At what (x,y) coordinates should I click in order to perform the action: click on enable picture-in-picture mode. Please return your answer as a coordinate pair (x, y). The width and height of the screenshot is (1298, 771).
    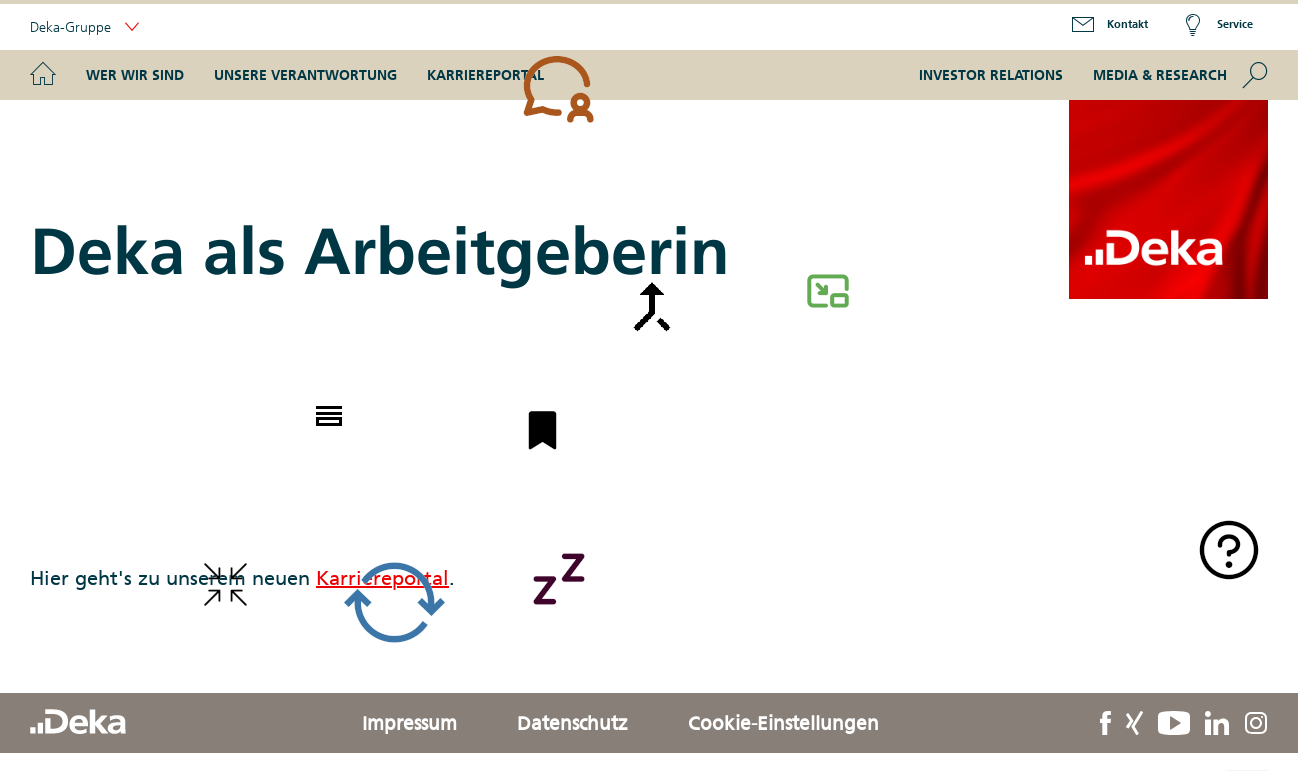
    Looking at the image, I should click on (828, 291).